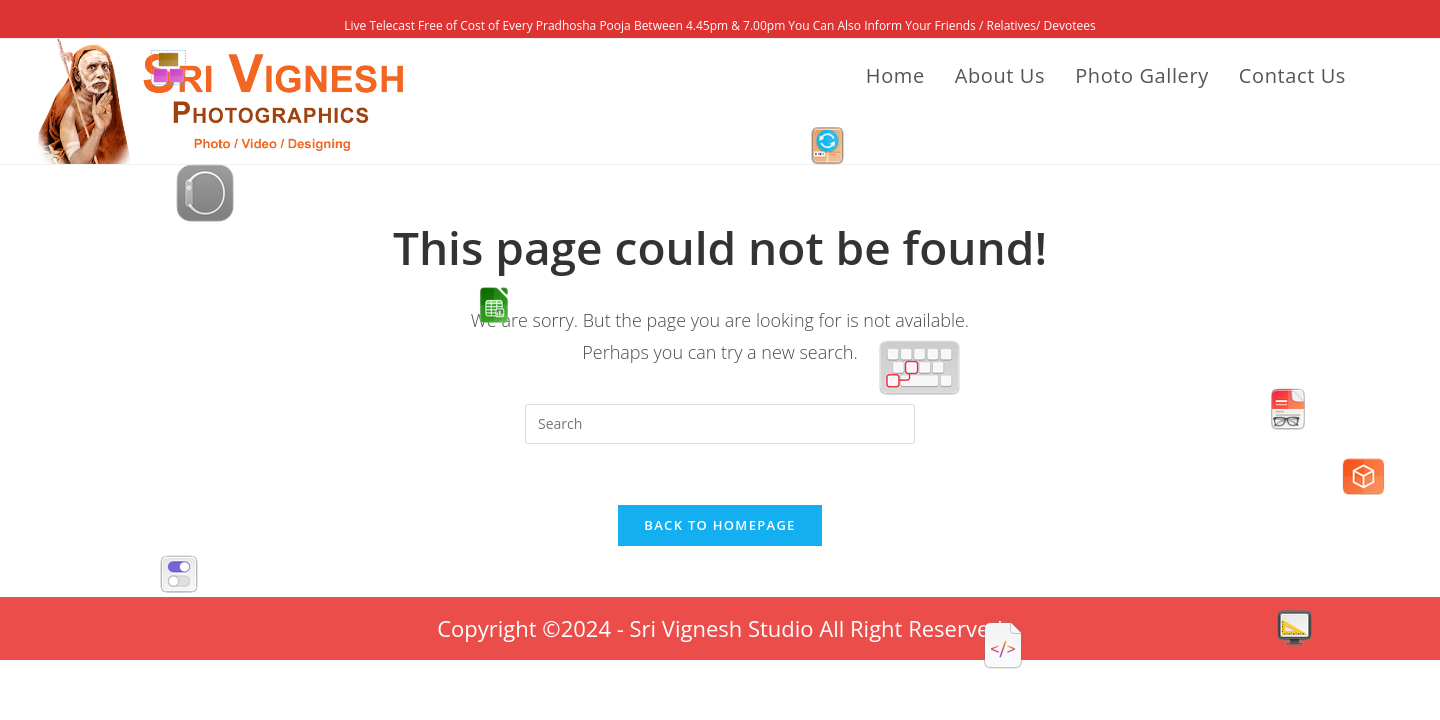 This screenshot has width=1440, height=720. I want to click on access display settings, so click(1294, 627).